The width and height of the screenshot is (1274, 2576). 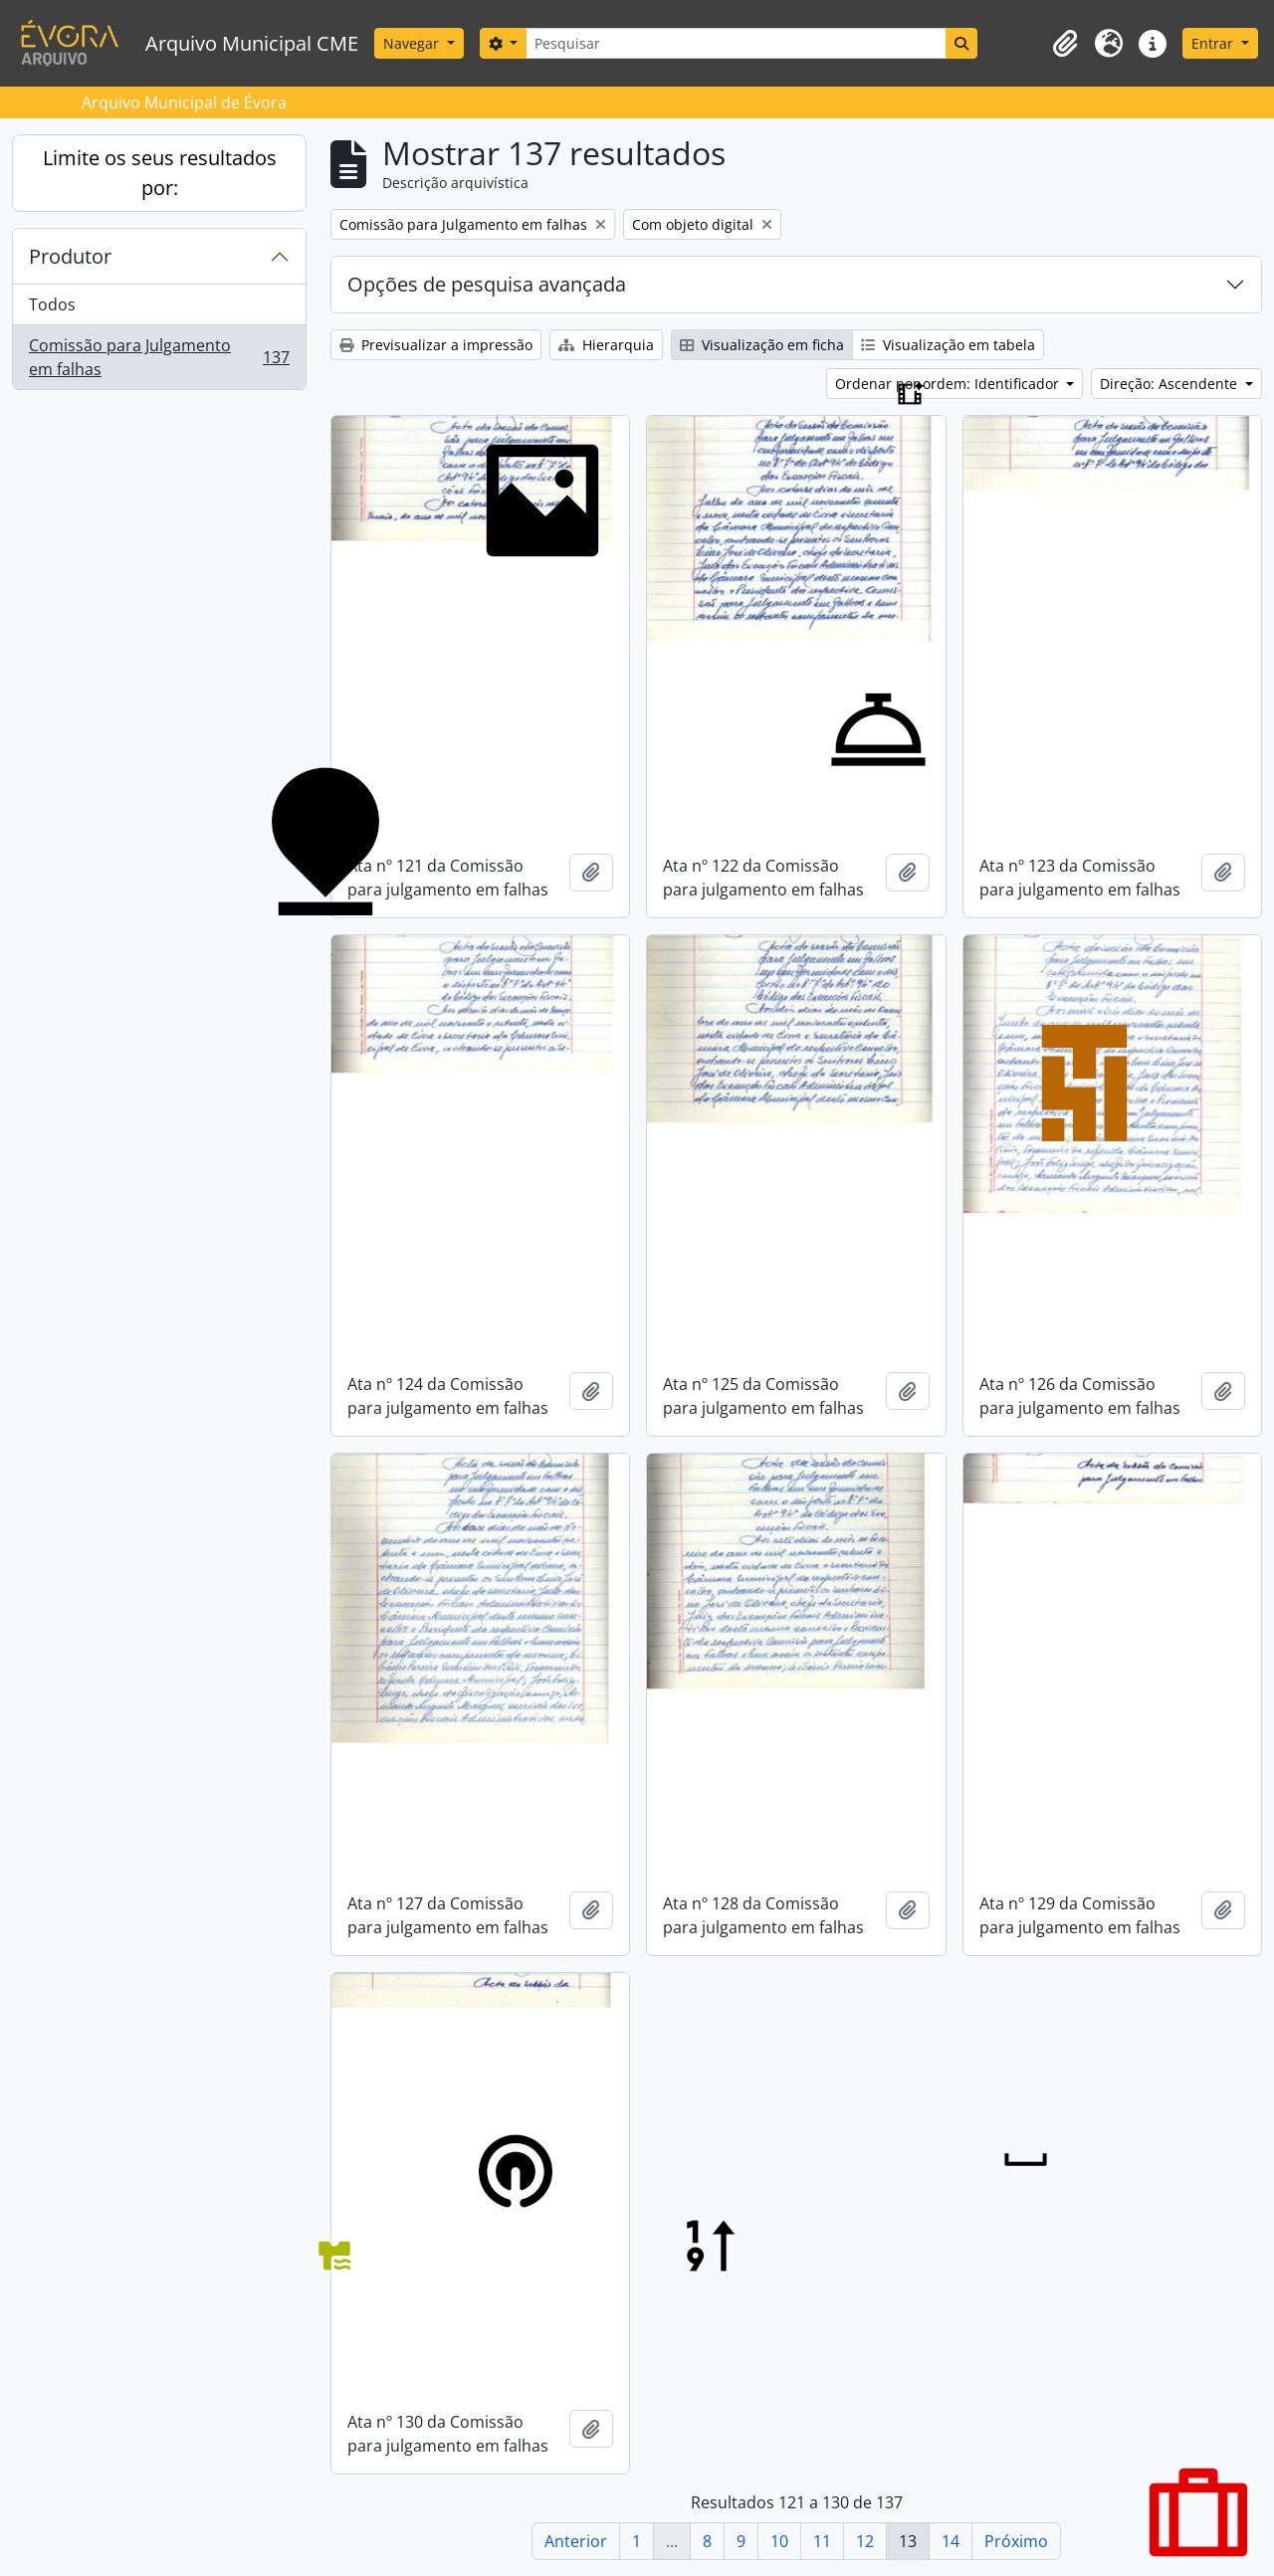 What do you see at coordinates (516, 2171) in the screenshot?
I see `open Qwiklabs learning platform` at bounding box center [516, 2171].